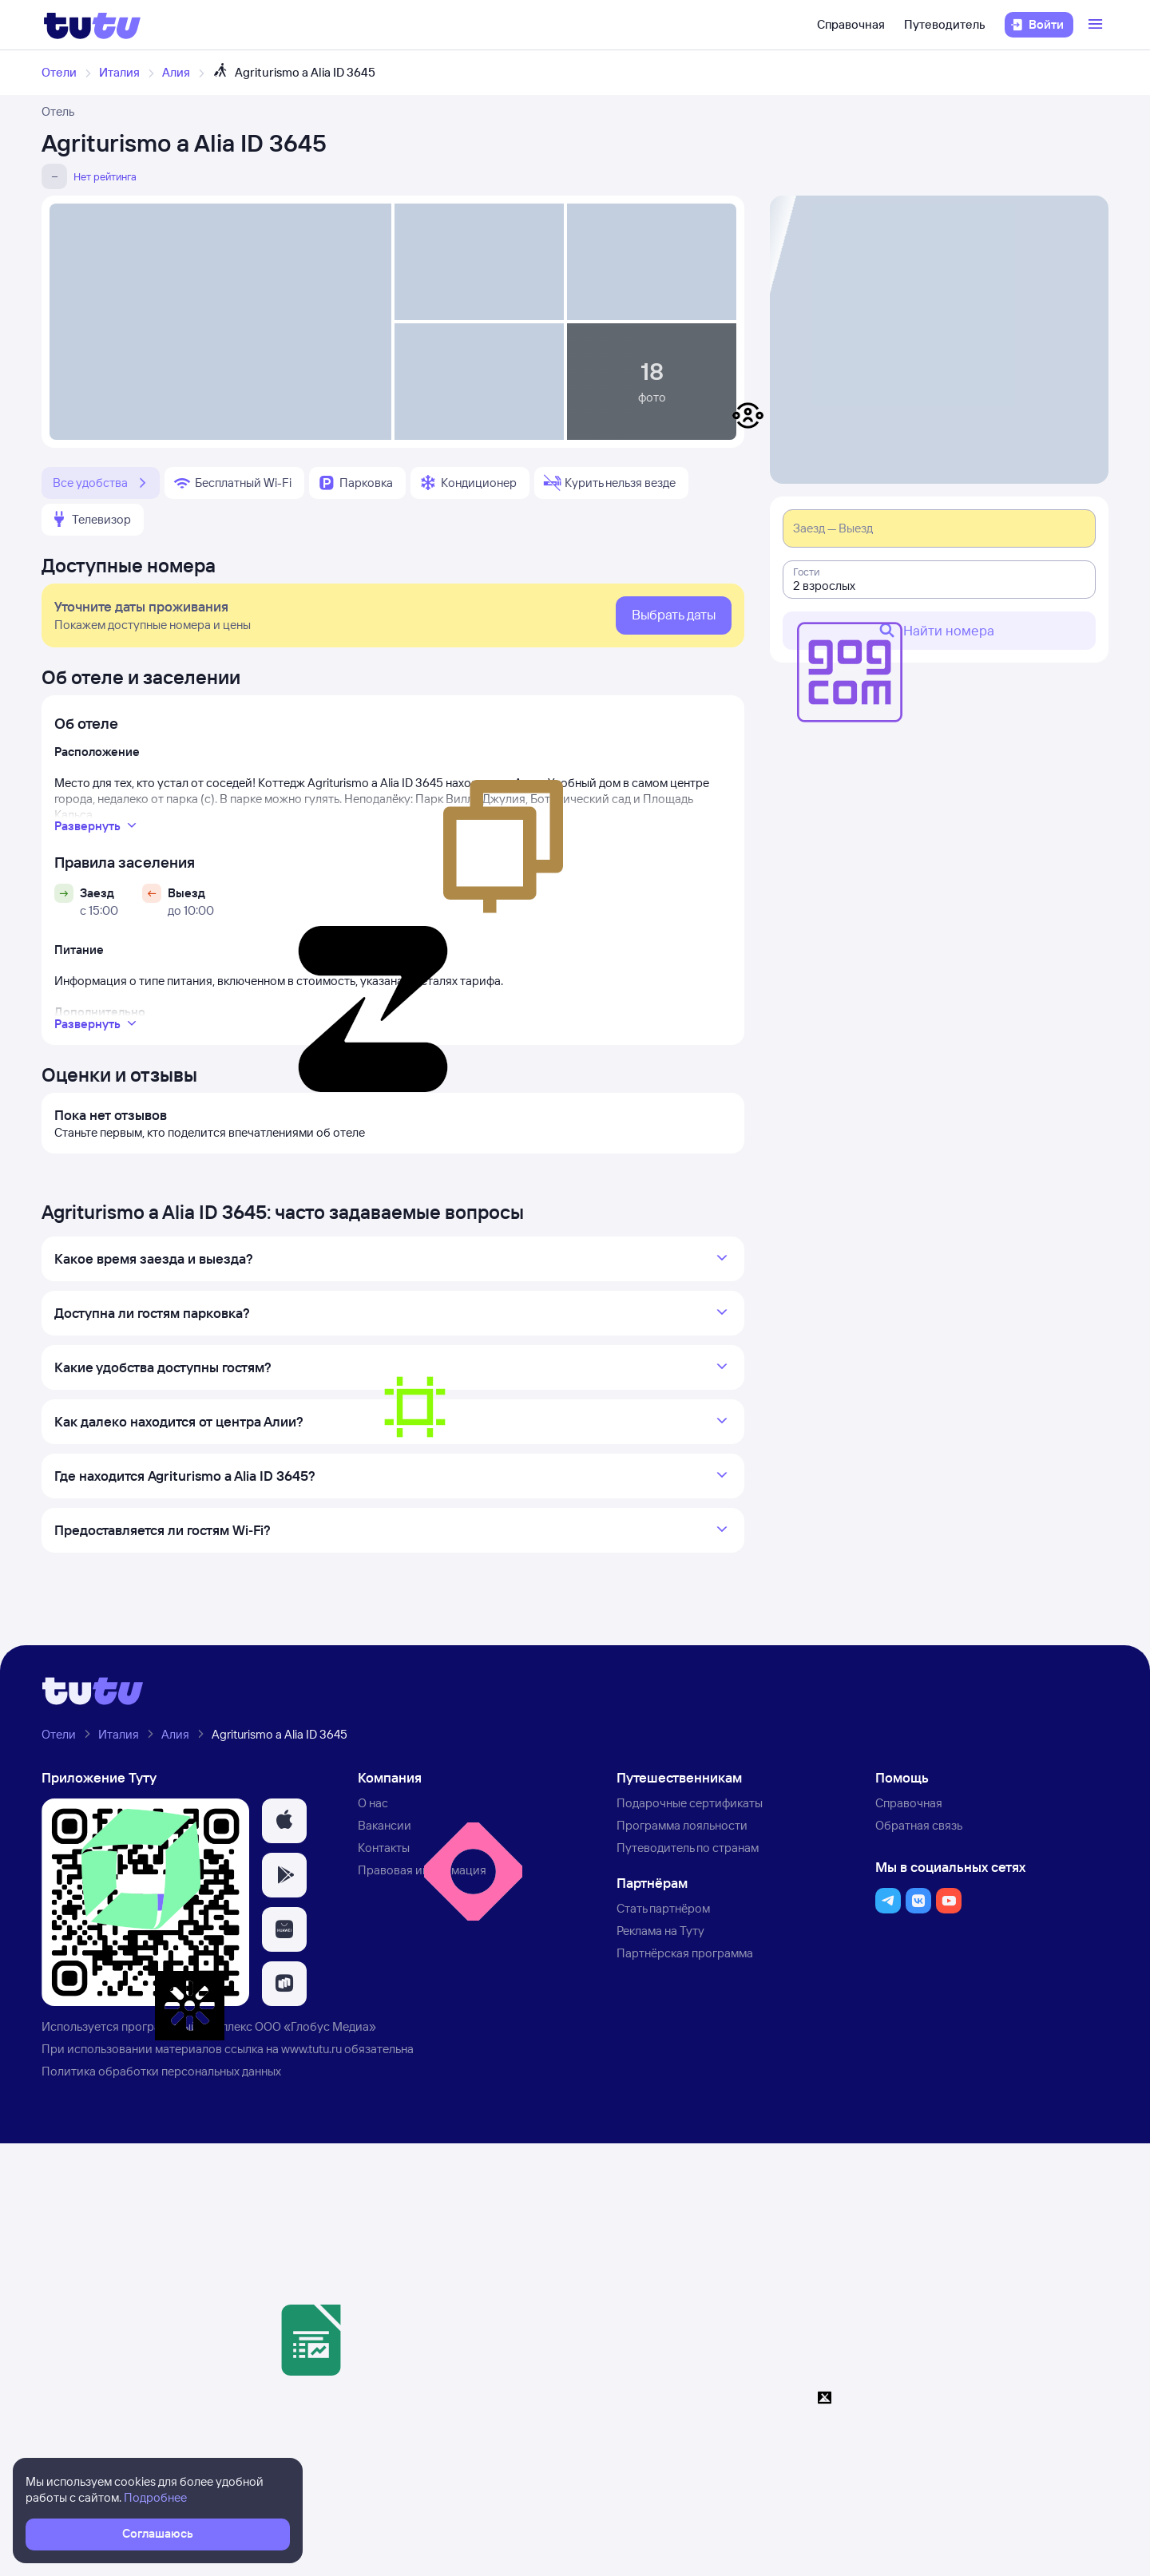 The width and height of the screenshot is (1150, 2576). Describe the element at coordinates (141, 1869) in the screenshot. I see `dynatrace application or service integration` at that location.